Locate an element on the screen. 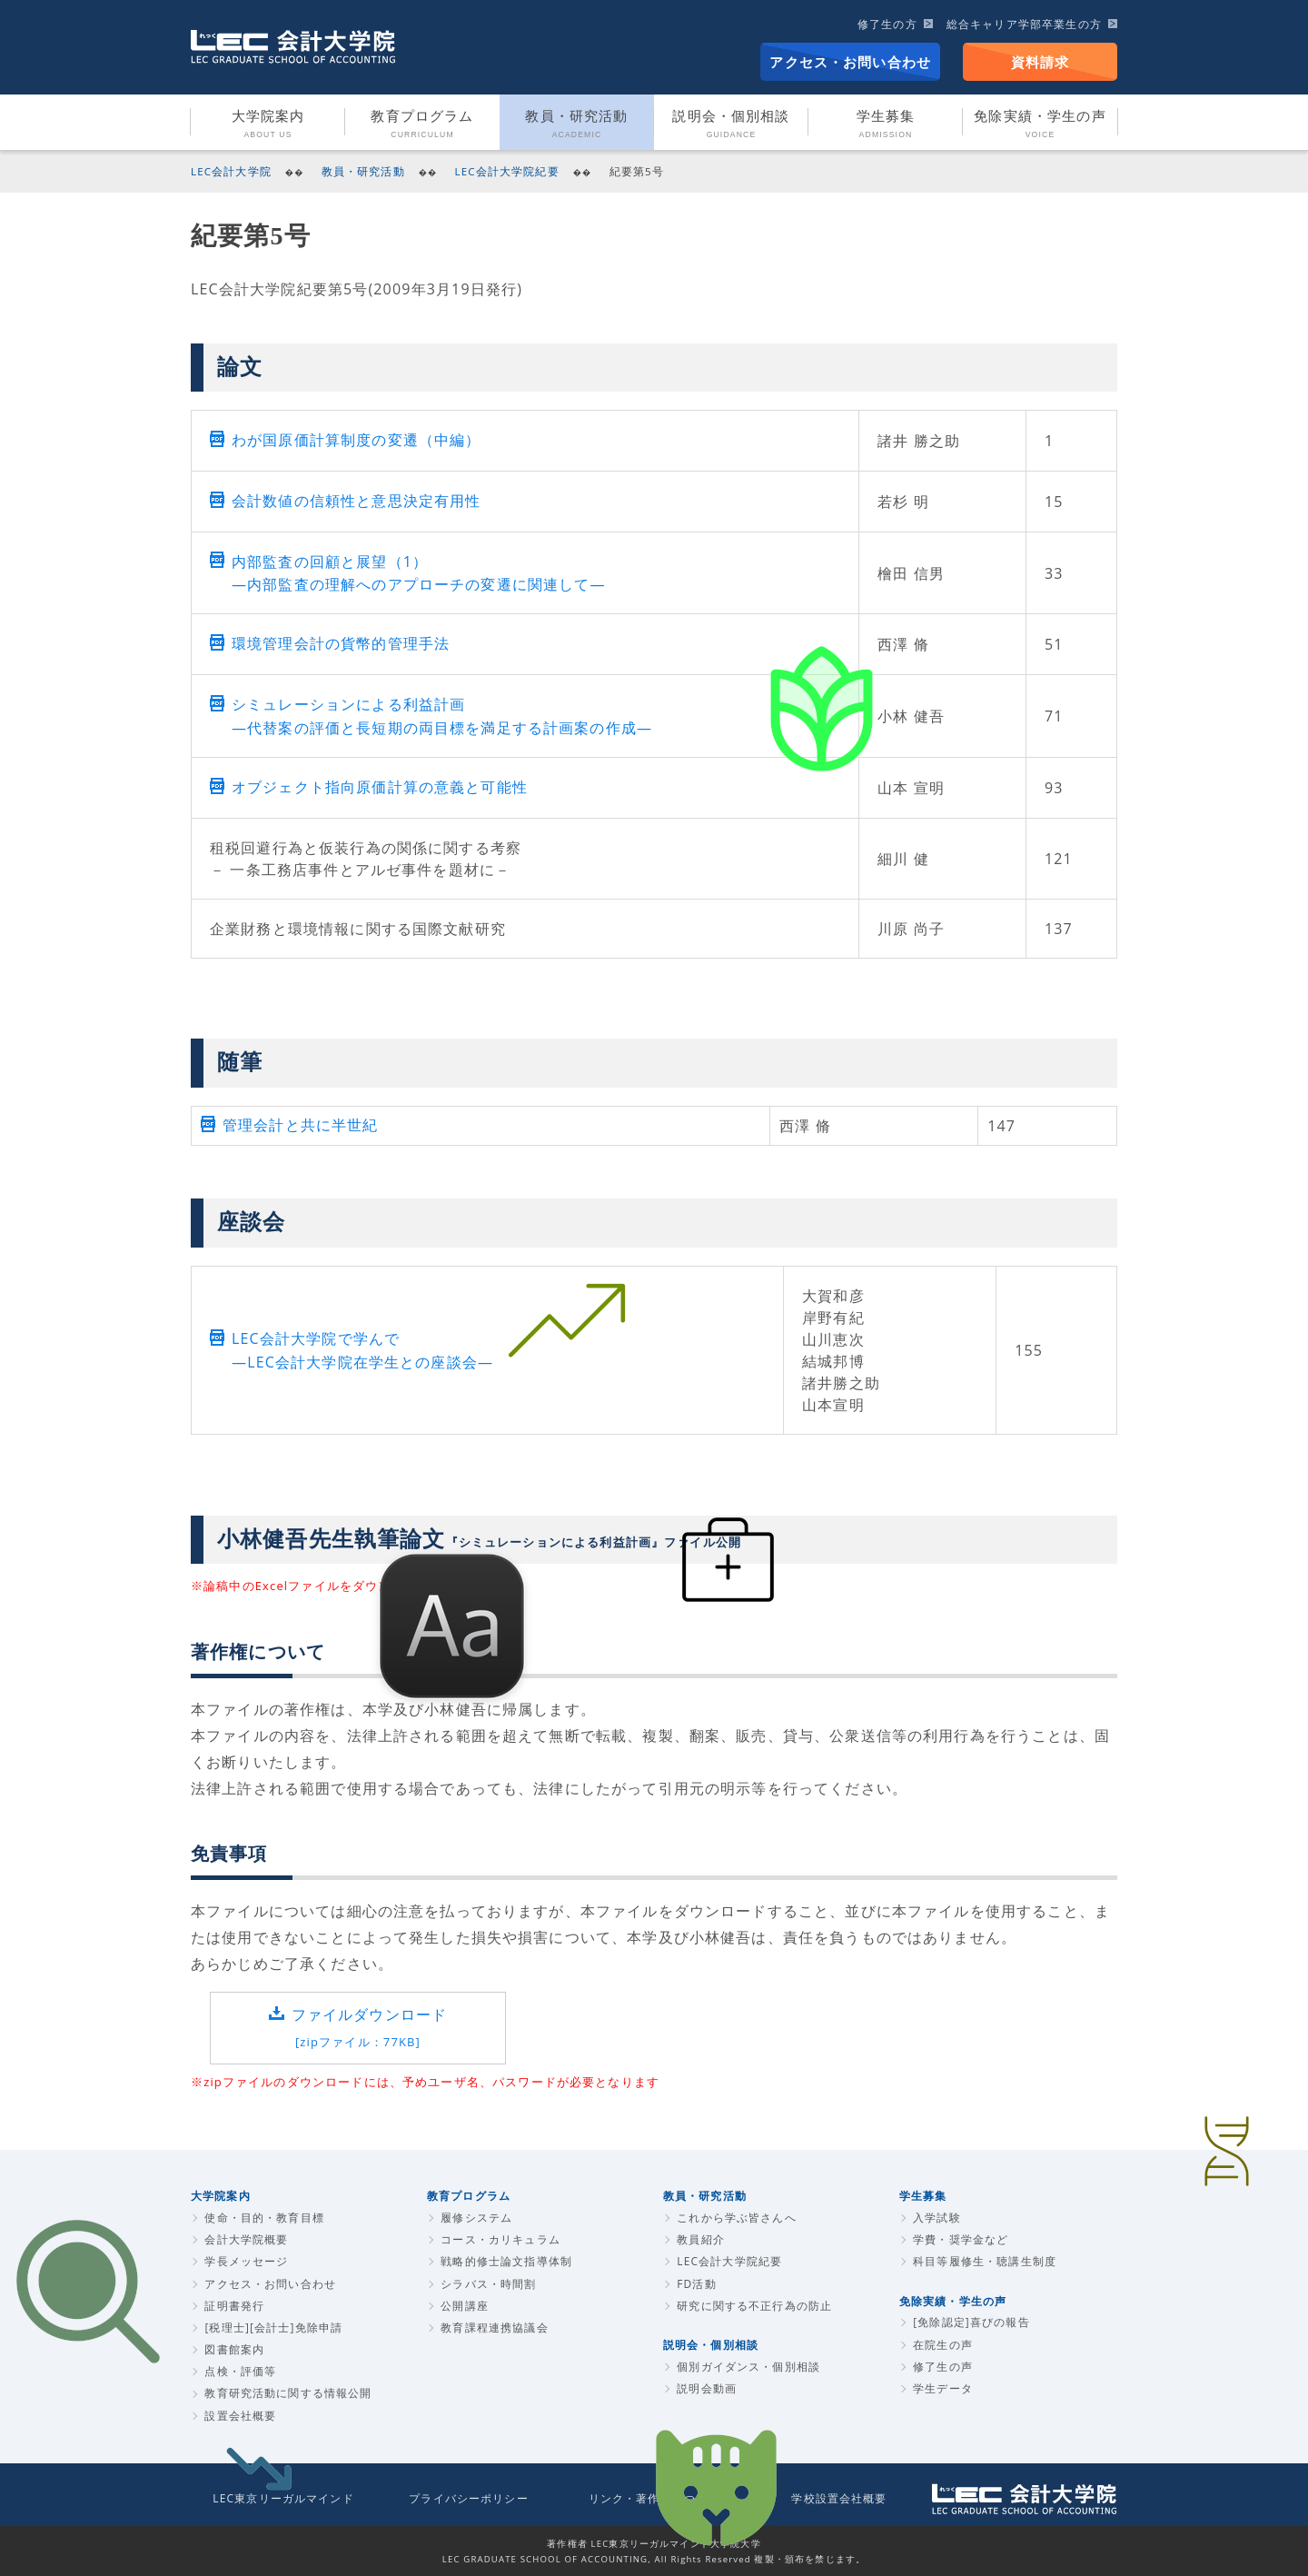 Image resolution: width=1308 pixels, height=2576 pixels. indicates grain or wheat-based ingredients is located at coordinates (821, 711).